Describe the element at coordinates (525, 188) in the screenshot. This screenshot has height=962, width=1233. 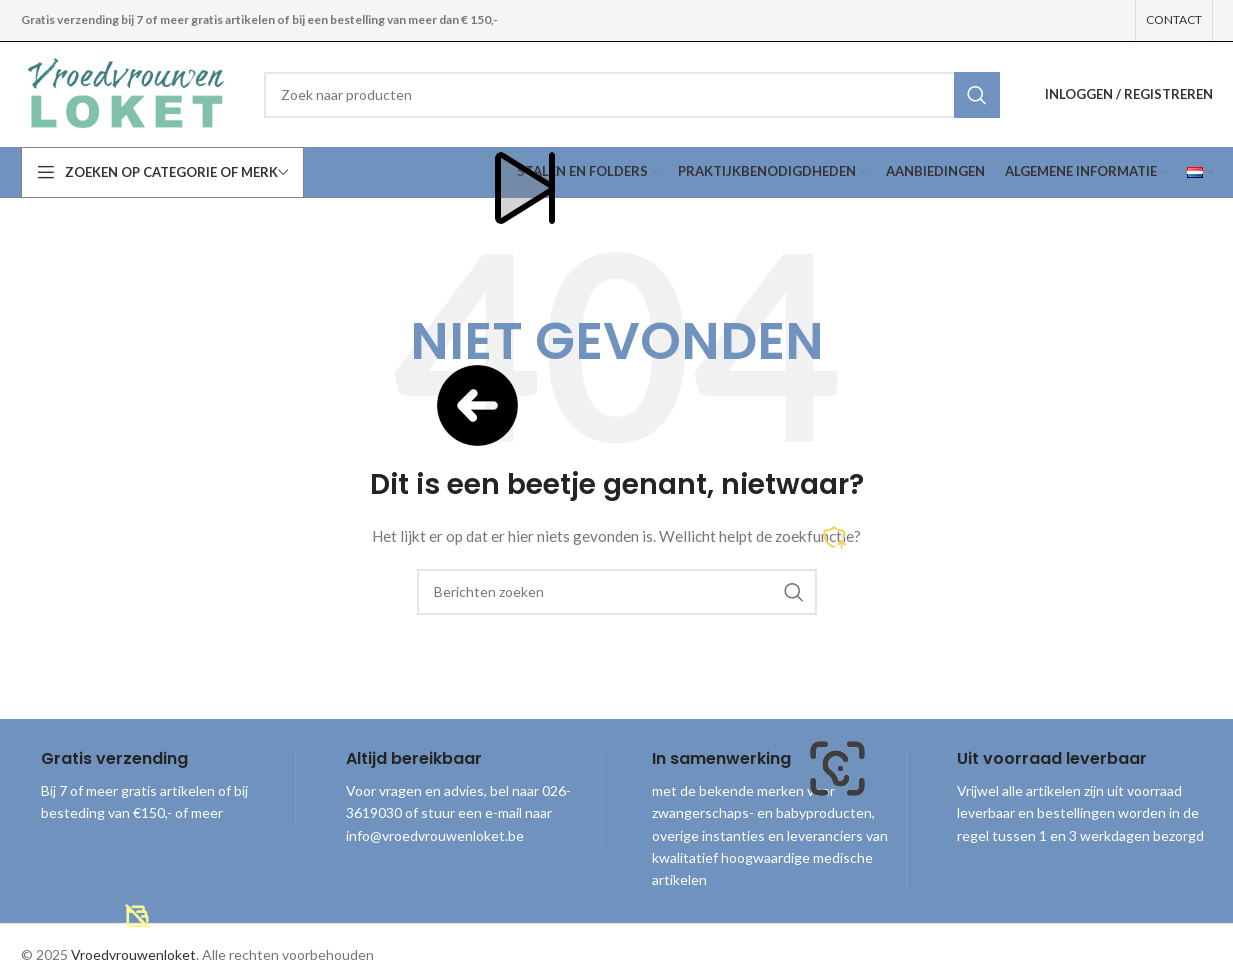
I see `skip to the next track` at that location.